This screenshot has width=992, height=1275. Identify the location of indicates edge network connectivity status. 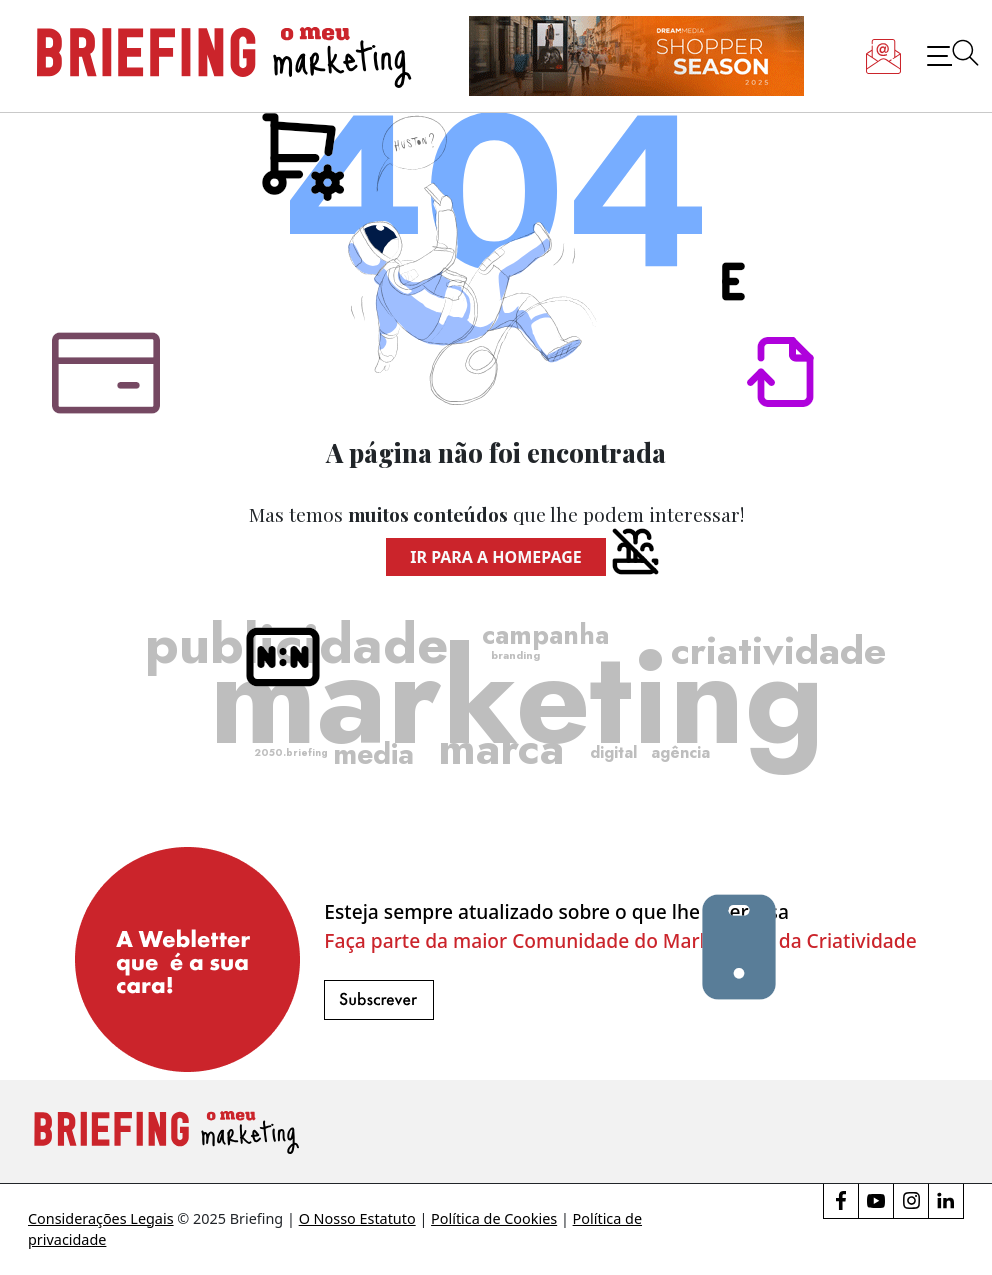
(733, 281).